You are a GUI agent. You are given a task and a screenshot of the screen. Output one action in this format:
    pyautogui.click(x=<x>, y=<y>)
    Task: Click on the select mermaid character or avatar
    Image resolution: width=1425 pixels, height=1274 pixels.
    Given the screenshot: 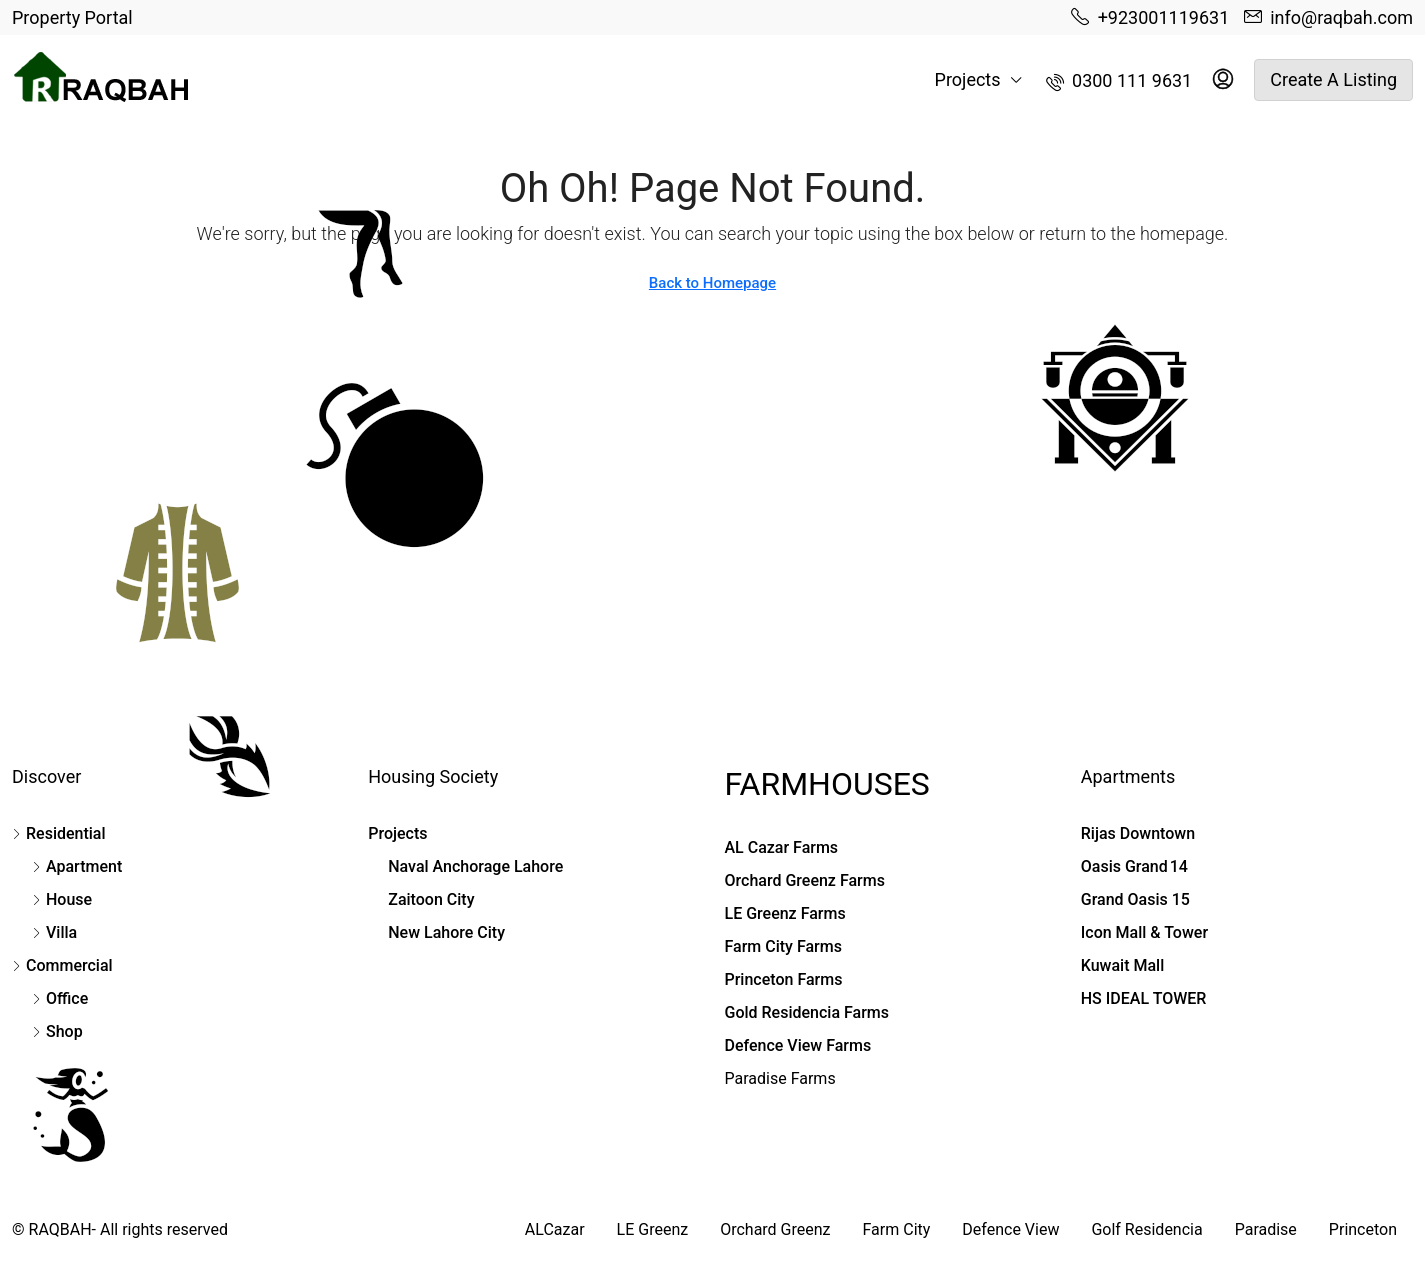 What is the action you would take?
    pyautogui.click(x=75, y=1115)
    